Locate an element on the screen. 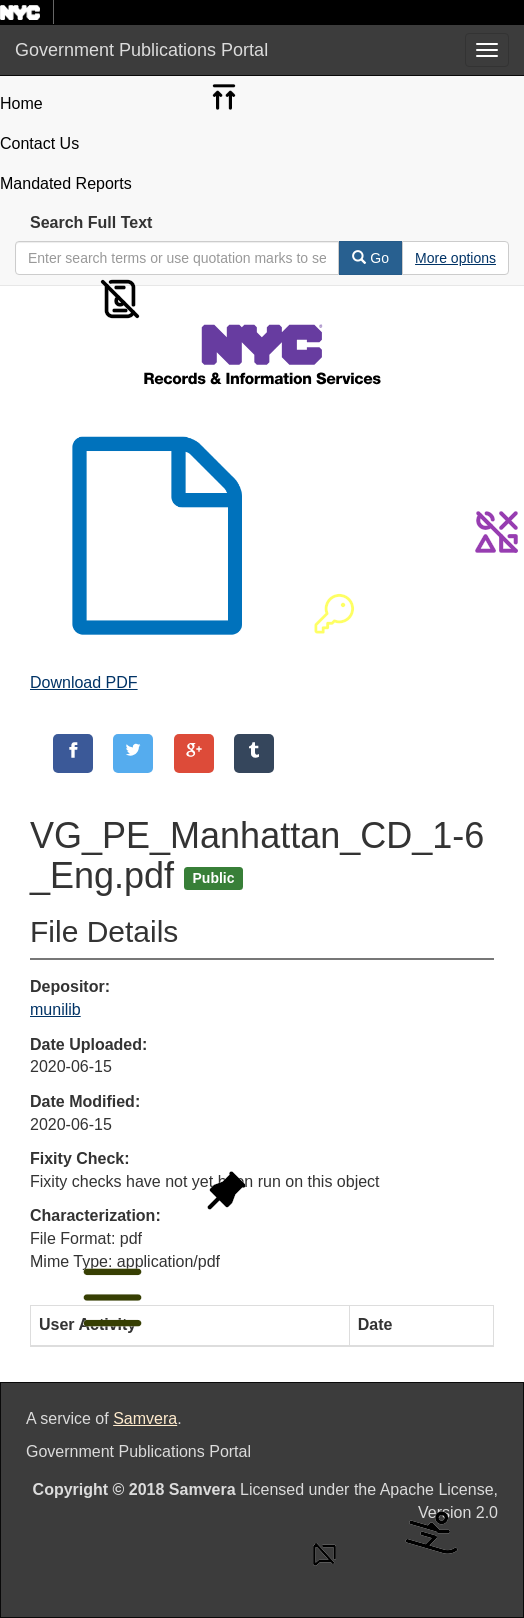 This screenshot has height=1618, width=524. toggle medium density view for list items is located at coordinates (112, 1297).